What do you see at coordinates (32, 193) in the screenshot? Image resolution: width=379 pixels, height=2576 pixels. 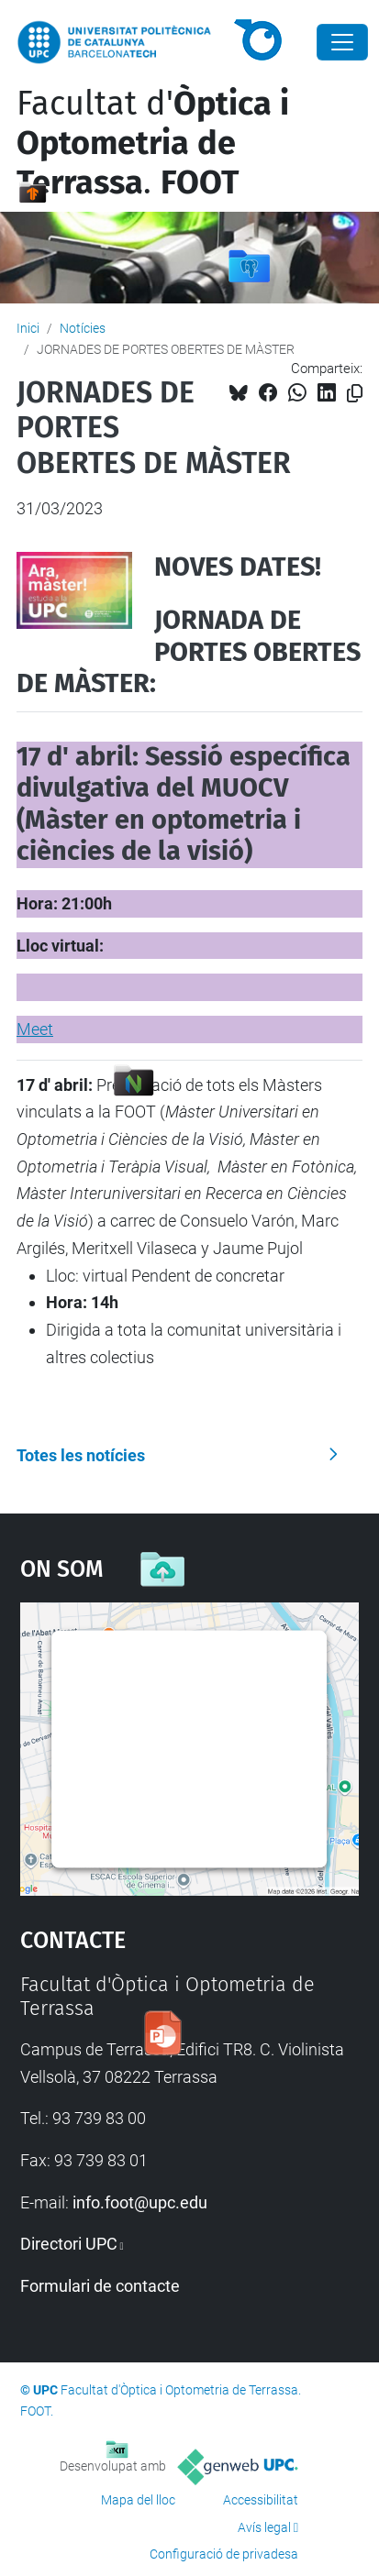 I see `open tensorflow project folder` at bounding box center [32, 193].